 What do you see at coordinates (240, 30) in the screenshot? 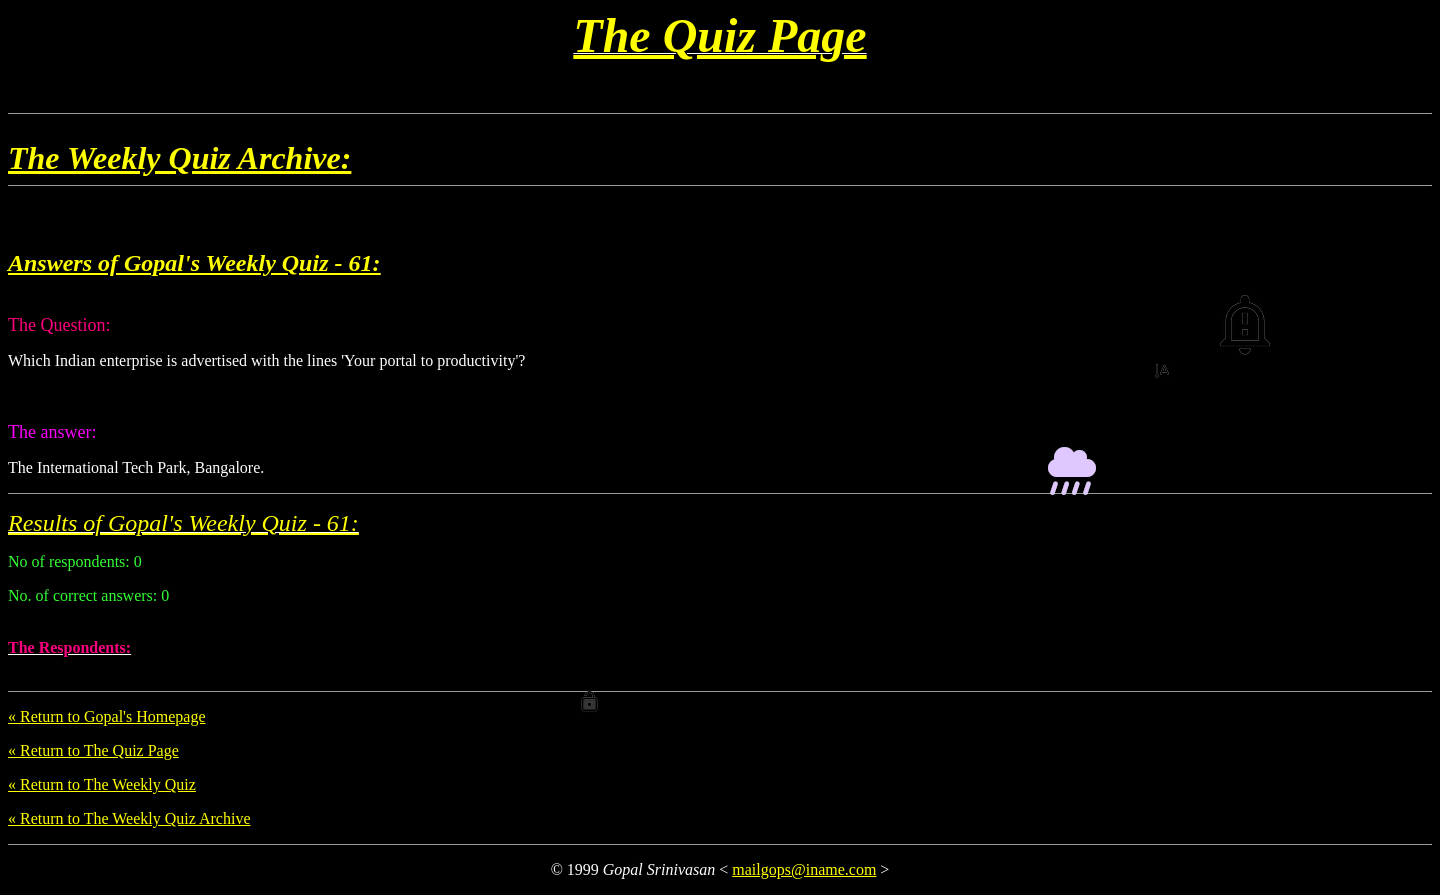
I see `switch to stream or list view` at bounding box center [240, 30].